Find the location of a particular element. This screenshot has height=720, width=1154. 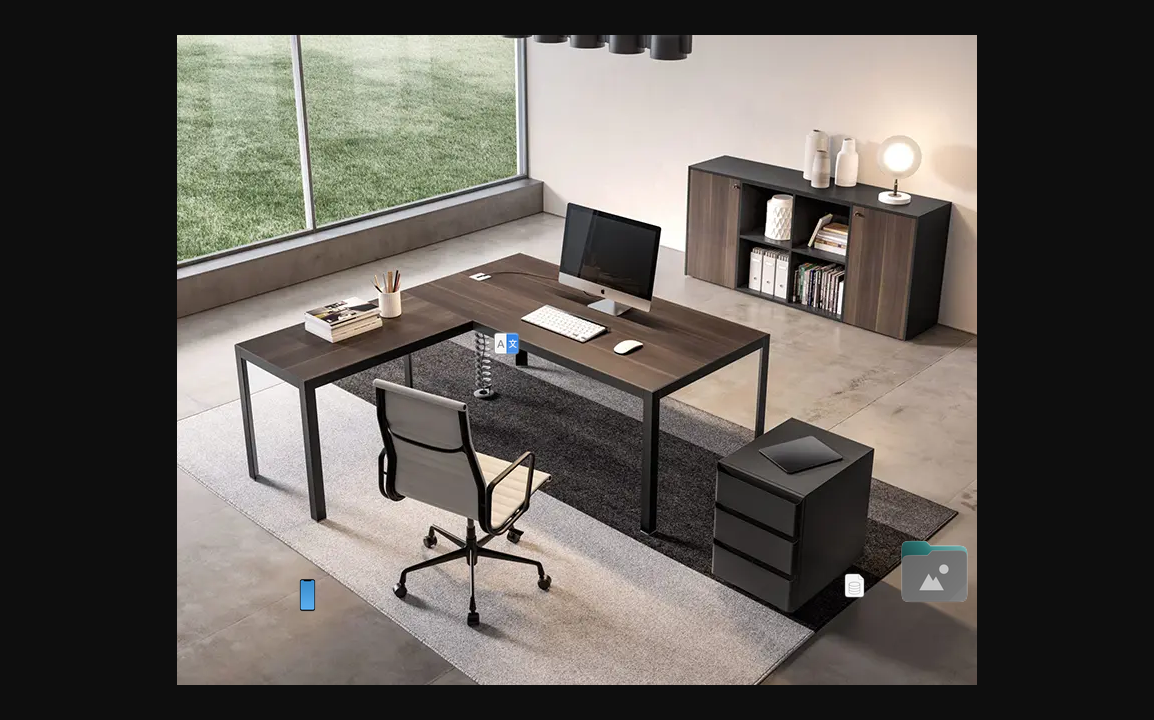

sqlite3 database file is located at coordinates (854, 585).